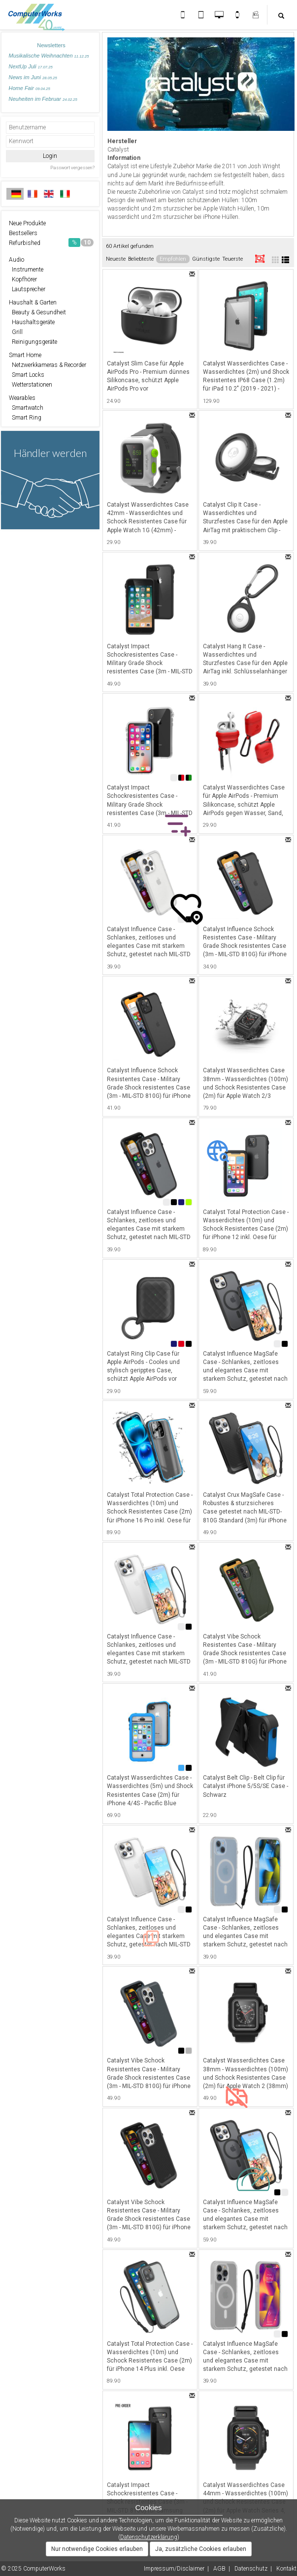 The height and width of the screenshot is (2576, 297). What do you see at coordinates (217, 1151) in the screenshot?
I see `search the web or browse the internet` at bounding box center [217, 1151].